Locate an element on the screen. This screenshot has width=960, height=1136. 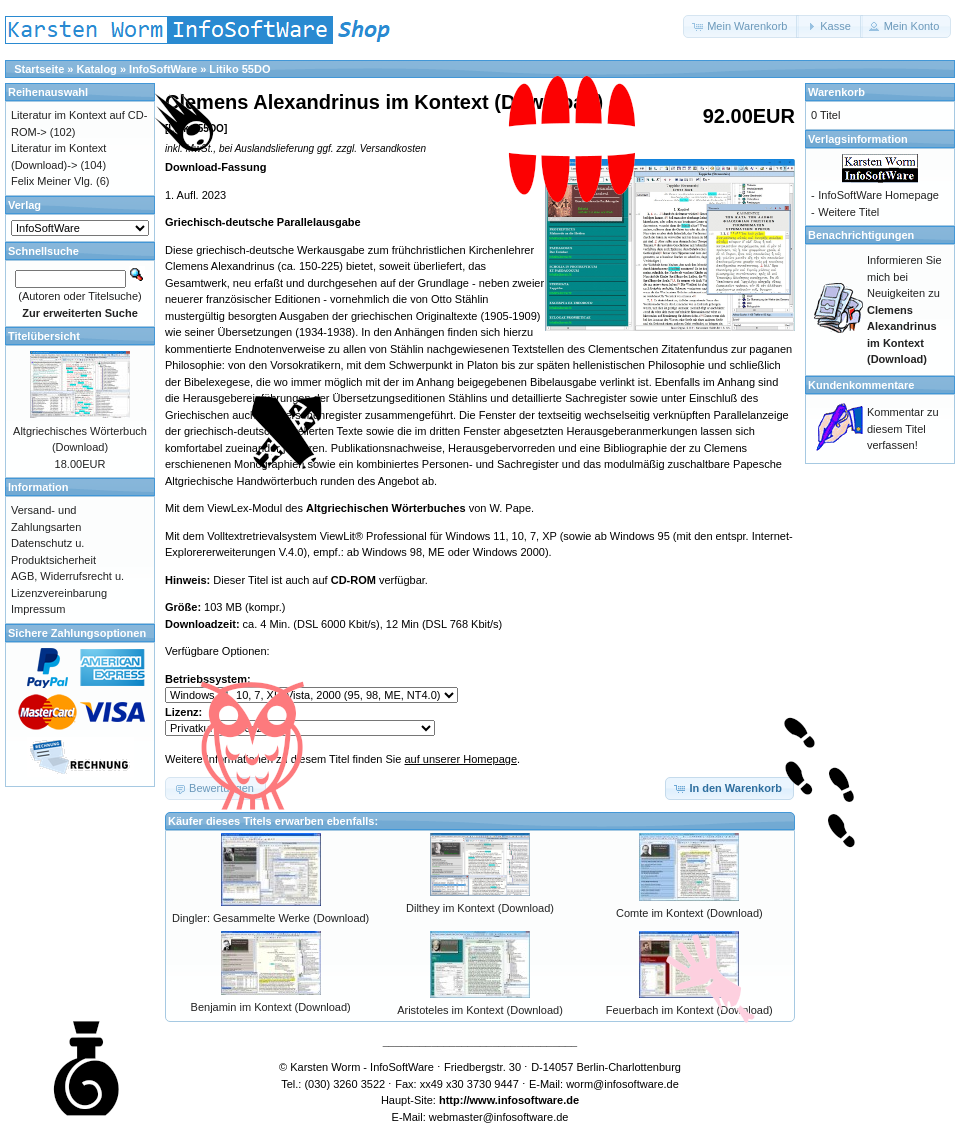
access night mode or dark theme settings is located at coordinates (252, 746).